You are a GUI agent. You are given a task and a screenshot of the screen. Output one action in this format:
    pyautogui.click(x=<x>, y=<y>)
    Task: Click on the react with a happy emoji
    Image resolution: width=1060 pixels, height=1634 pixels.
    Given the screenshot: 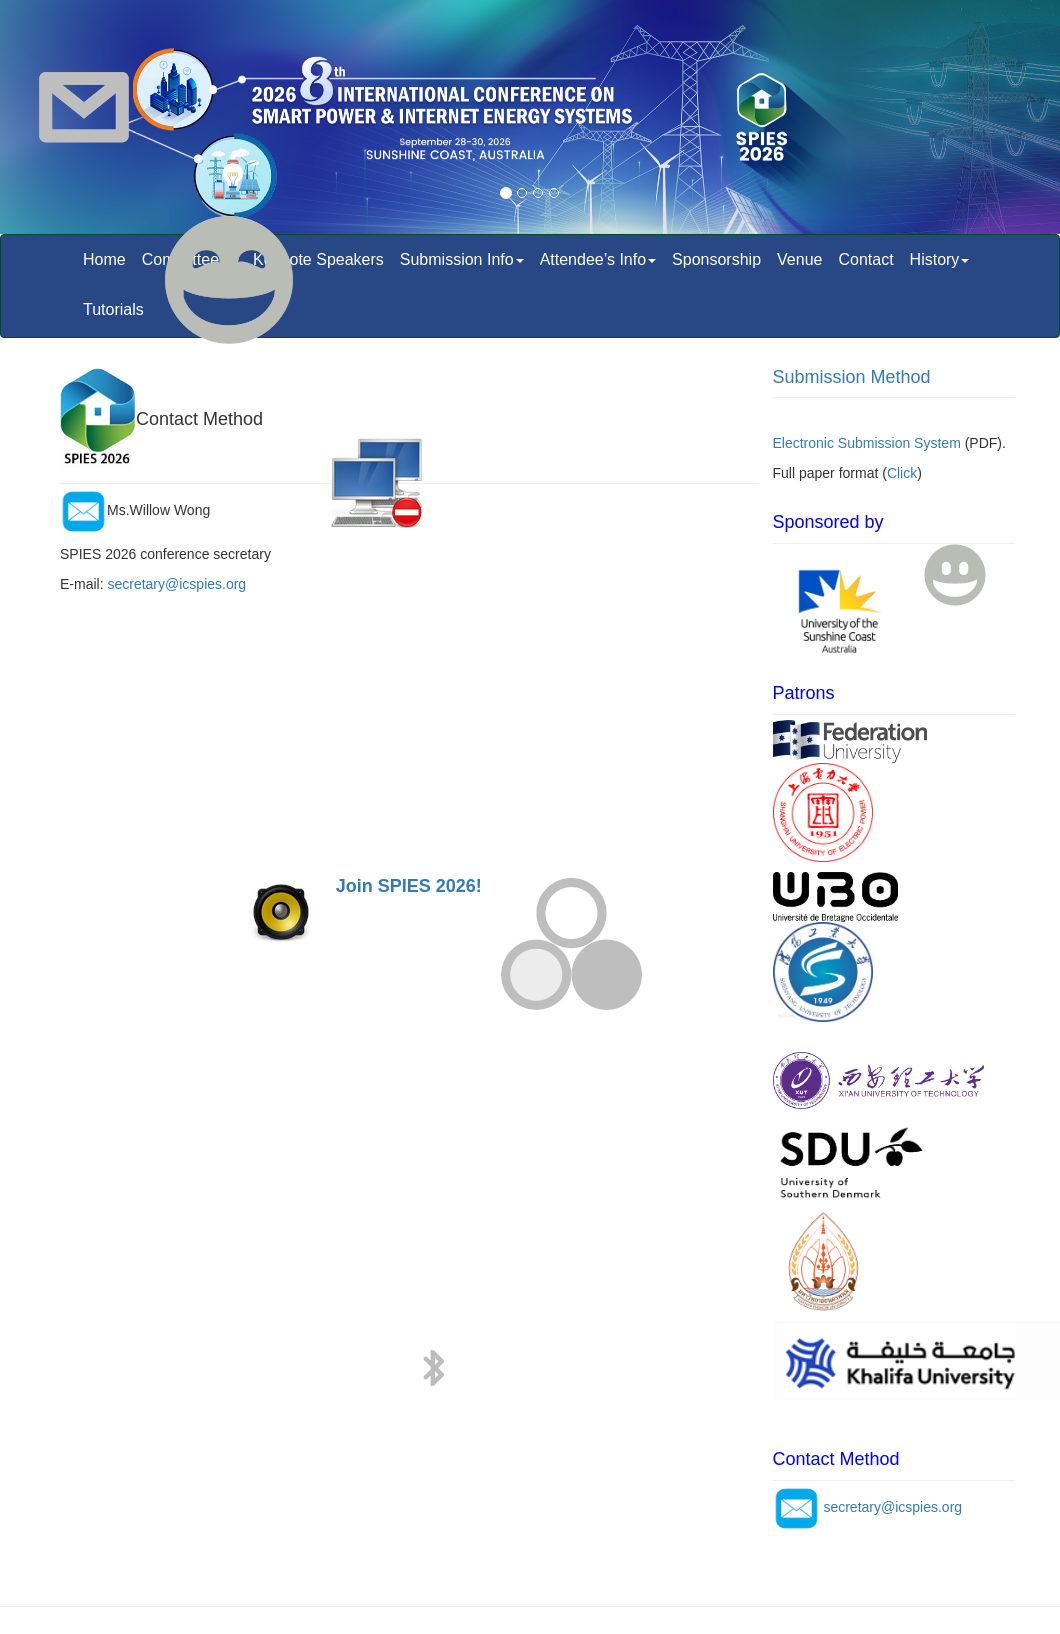 What is the action you would take?
    pyautogui.click(x=955, y=575)
    